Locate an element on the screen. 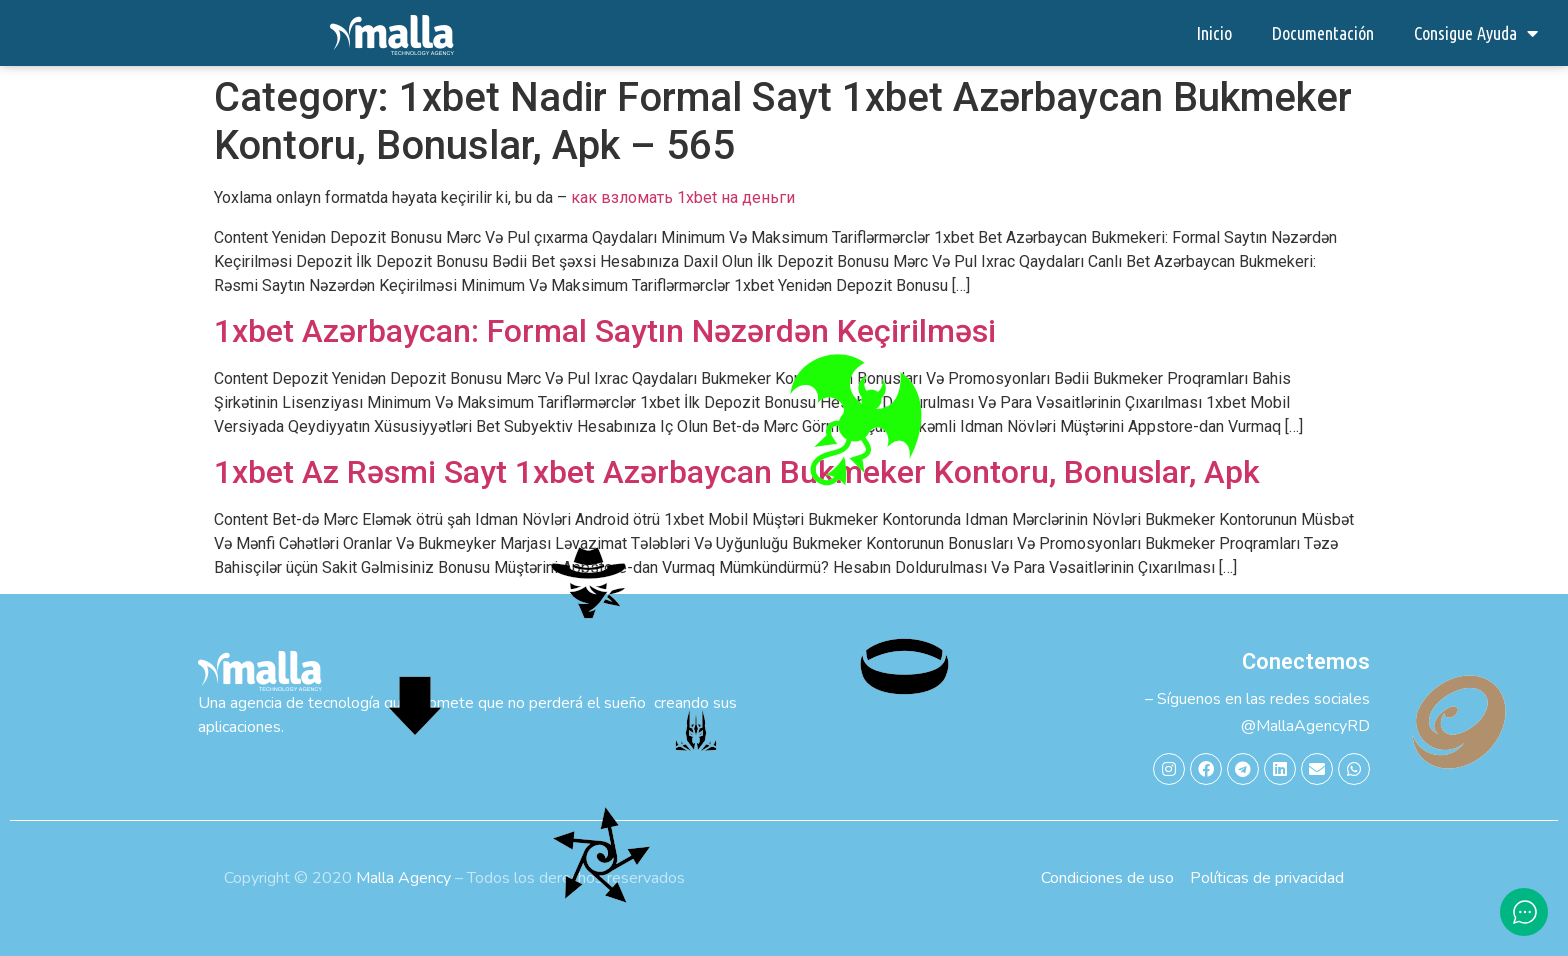 This screenshot has height=956, width=1568. indicates outlaw or bandit character type is located at coordinates (588, 581).